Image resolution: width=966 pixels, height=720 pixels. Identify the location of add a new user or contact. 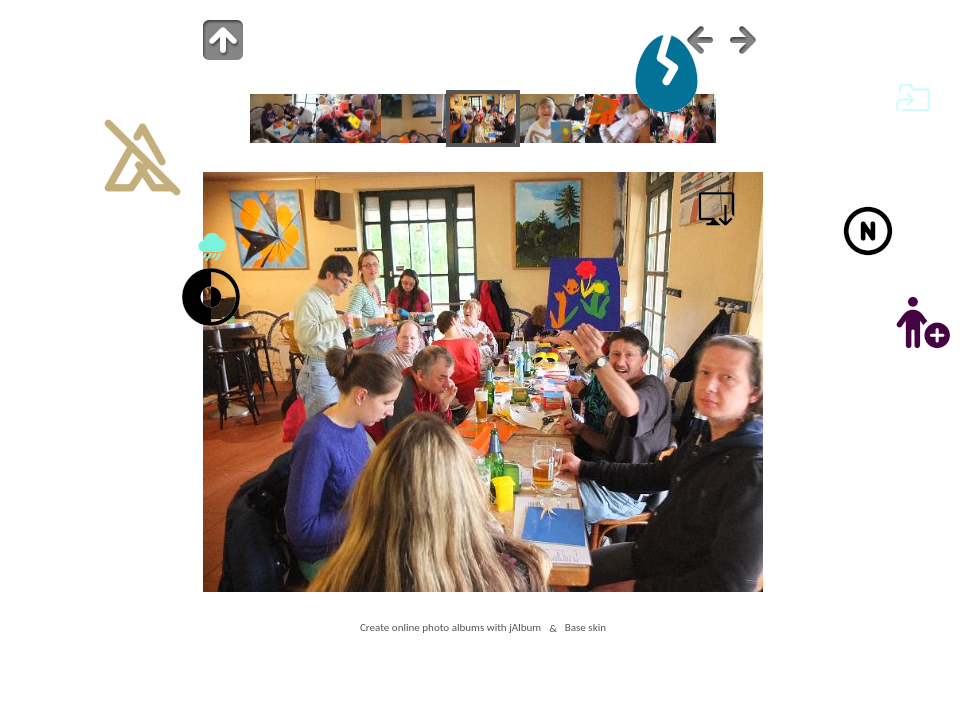
(921, 322).